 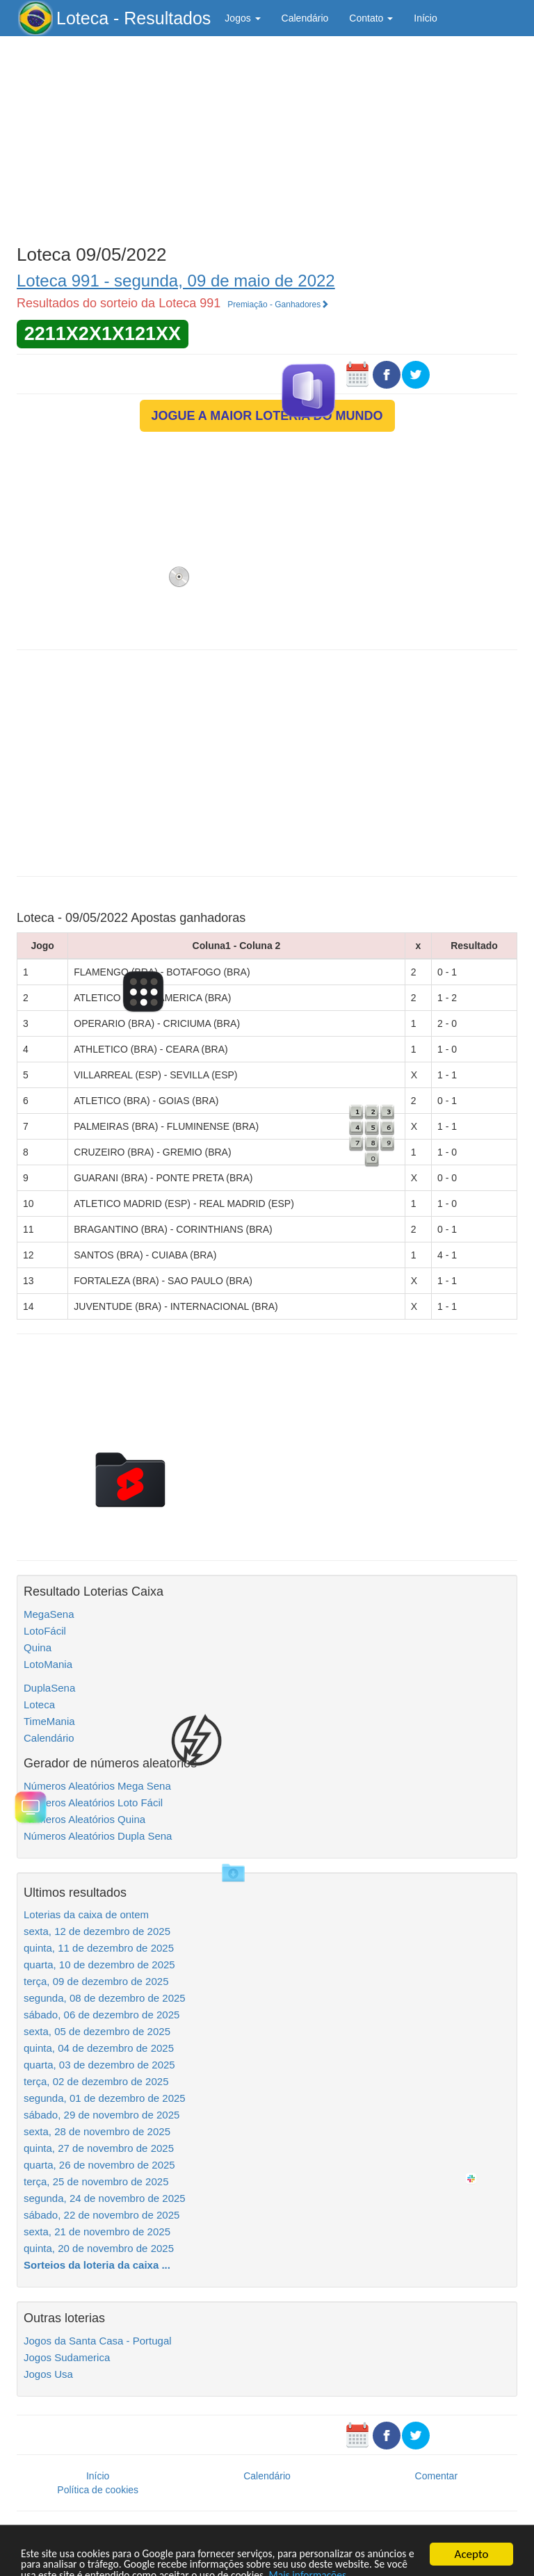 I want to click on indicates a rewritable CD drive or disc, so click(x=179, y=576).